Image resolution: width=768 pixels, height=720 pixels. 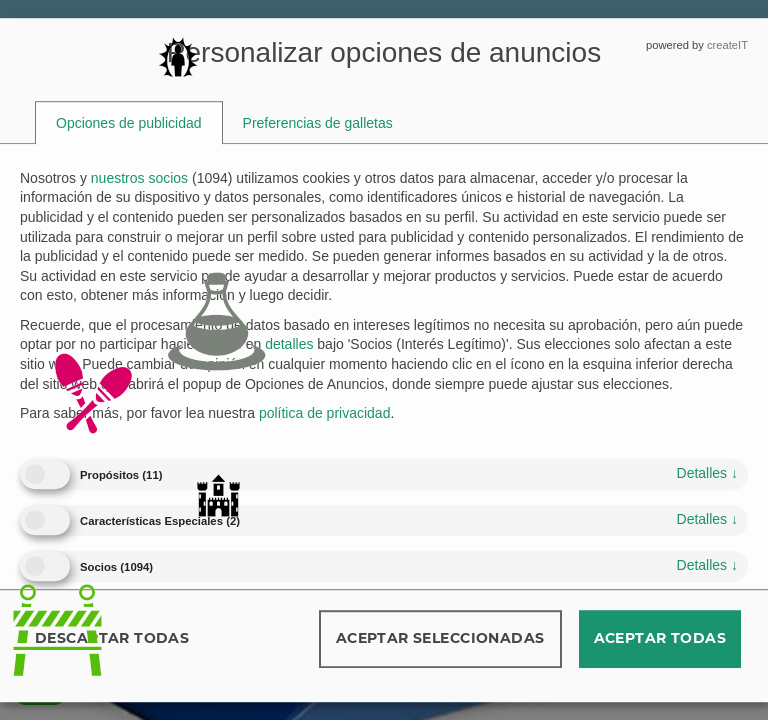 I want to click on use a potion item from inventory, so click(x=216, y=321).